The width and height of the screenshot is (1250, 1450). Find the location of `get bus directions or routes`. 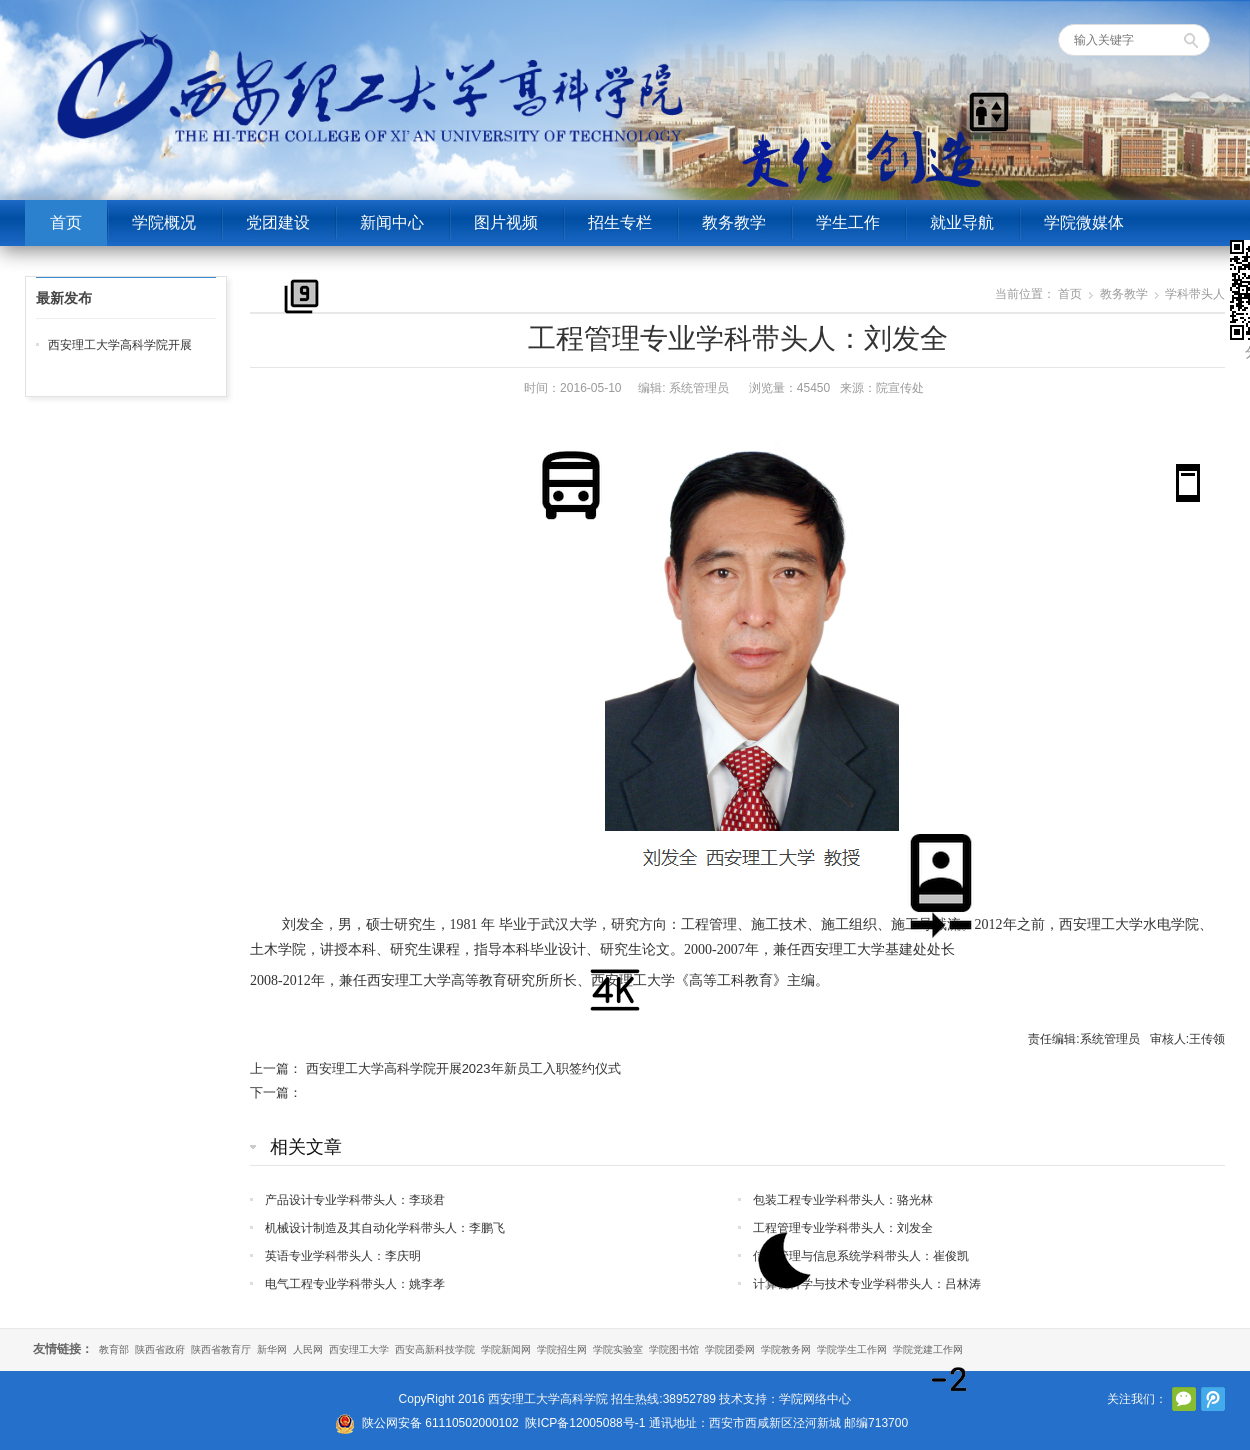

get bus directions or routes is located at coordinates (571, 487).